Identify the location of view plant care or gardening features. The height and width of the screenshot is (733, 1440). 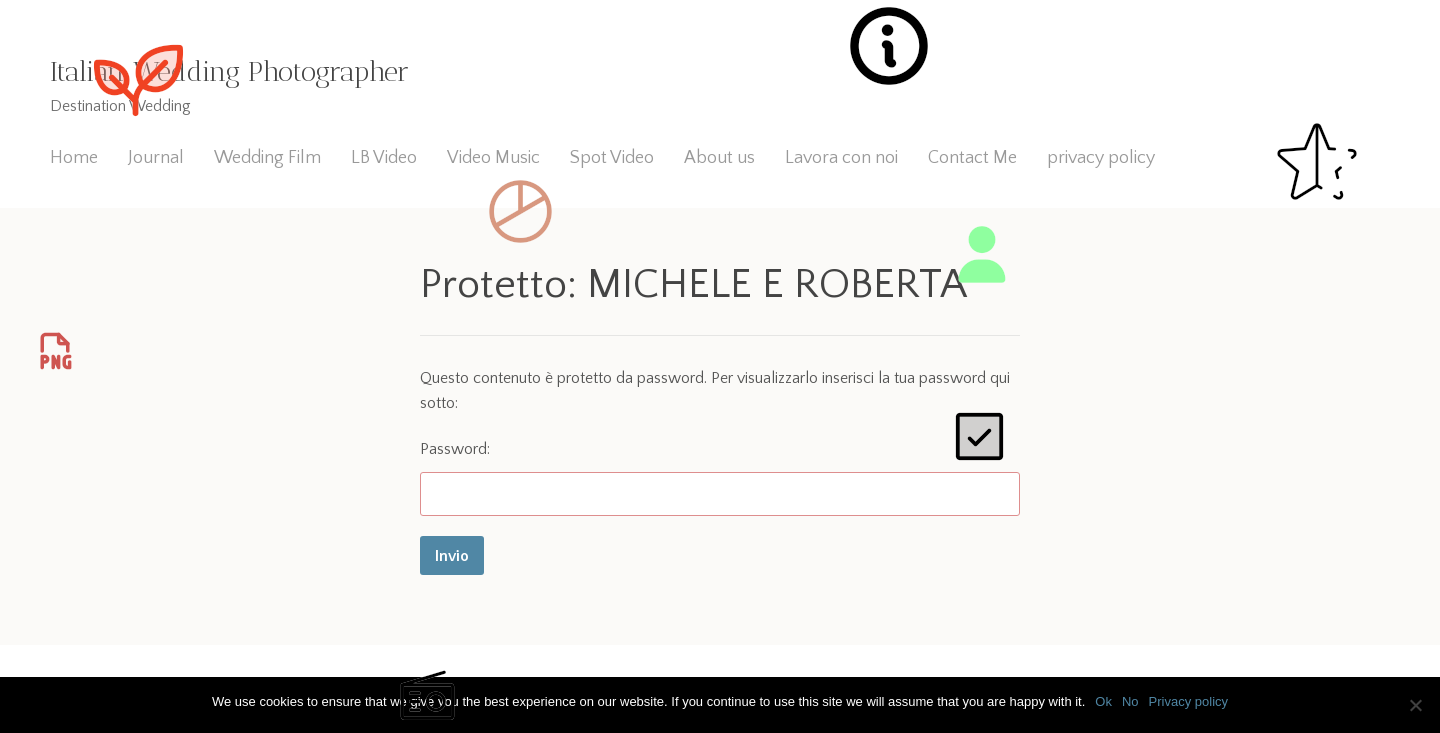
(138, 77).